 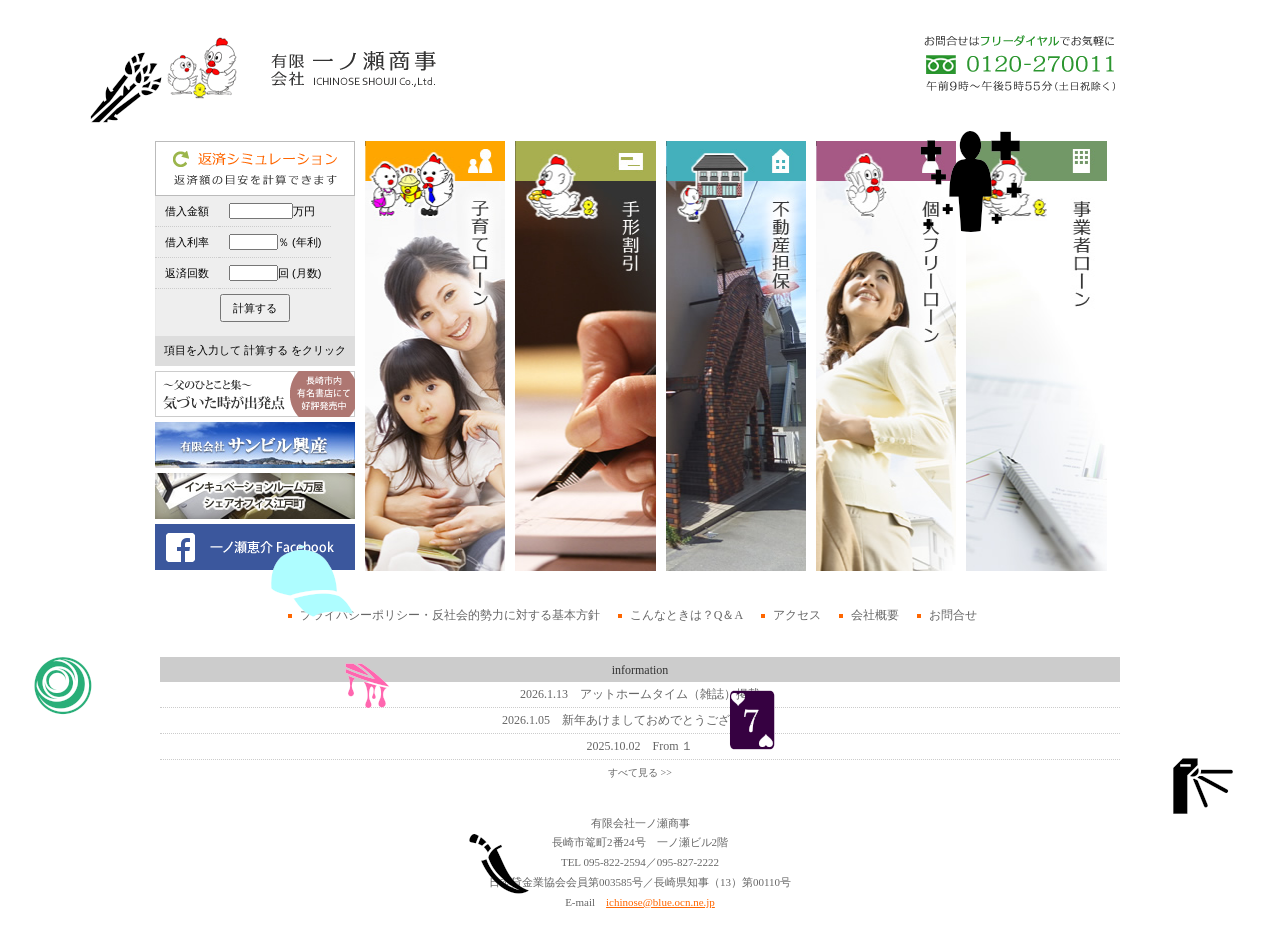 I want to click on indicates loading or processing state, so click(x=63, y=685).